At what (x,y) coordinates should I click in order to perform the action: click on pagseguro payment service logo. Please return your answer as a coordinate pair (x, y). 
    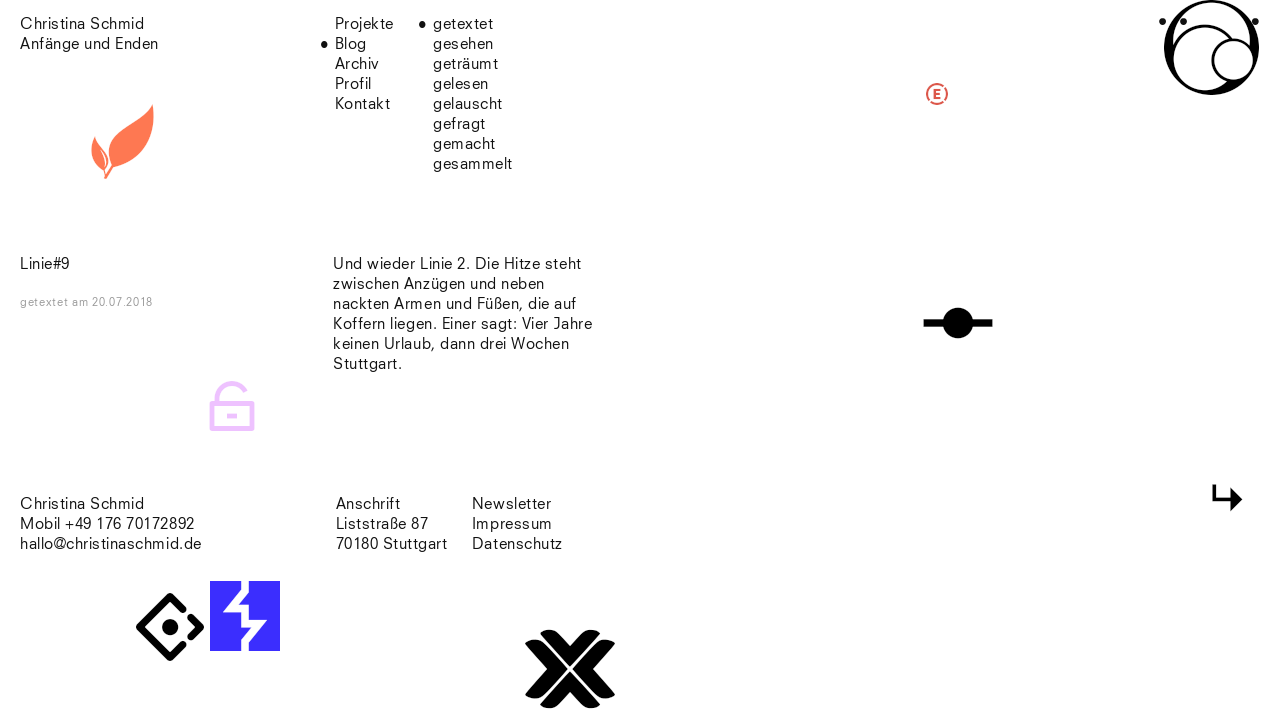
    Looking at the image, I should click on (1211, 47).